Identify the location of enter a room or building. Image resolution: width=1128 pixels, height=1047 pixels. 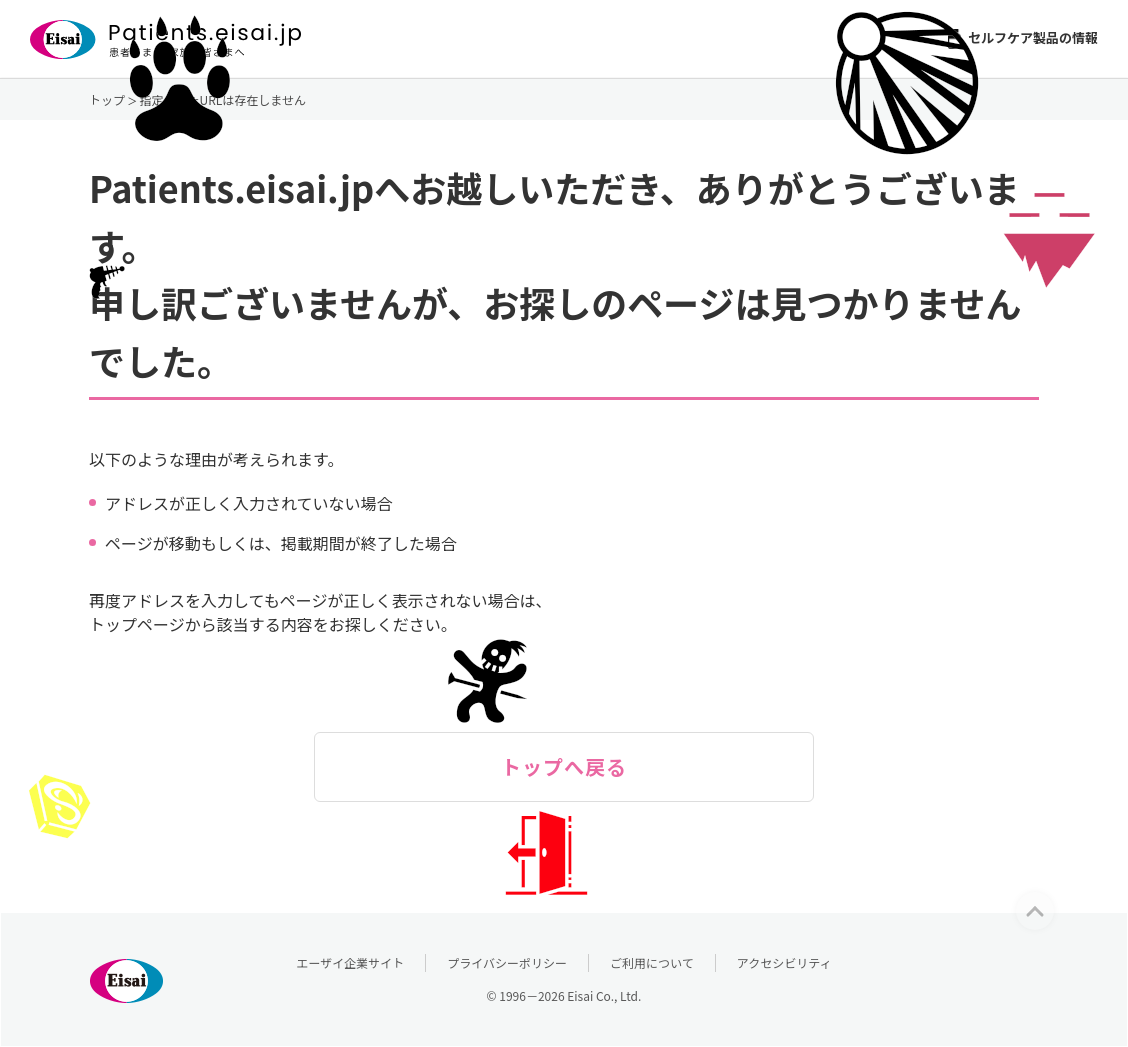
(546, 852).